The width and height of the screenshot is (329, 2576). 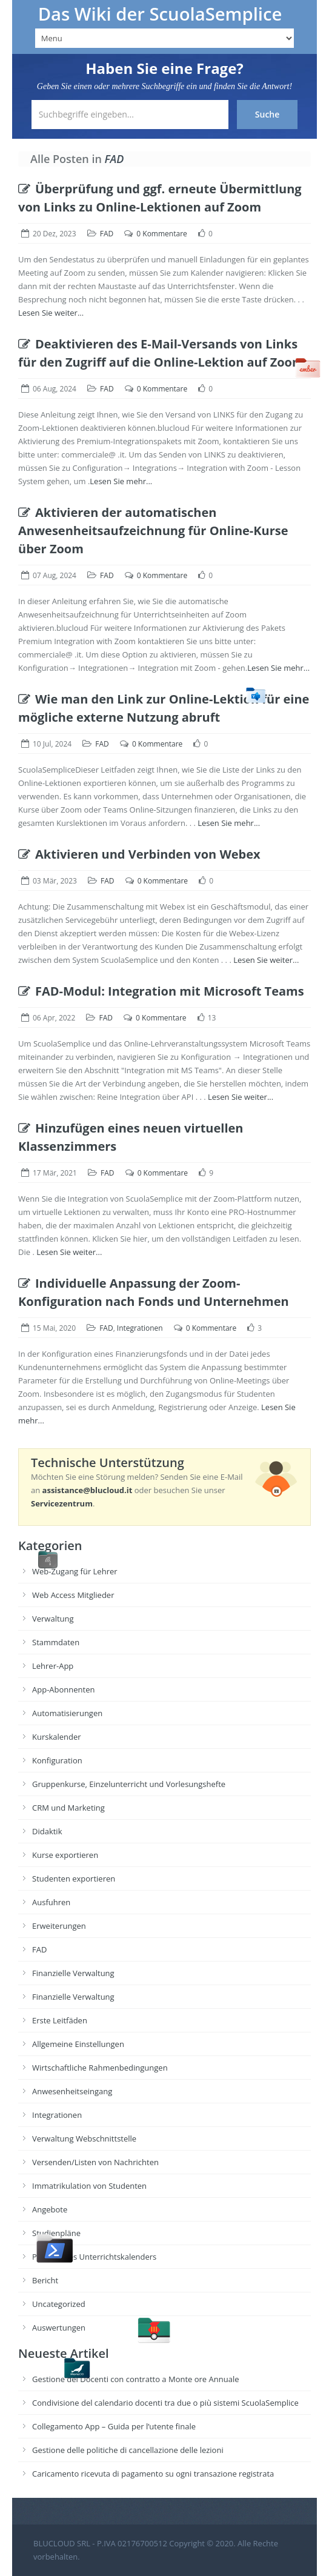 I want to click on folder synced with insync cloud storage, so click(x=48, y=1559).